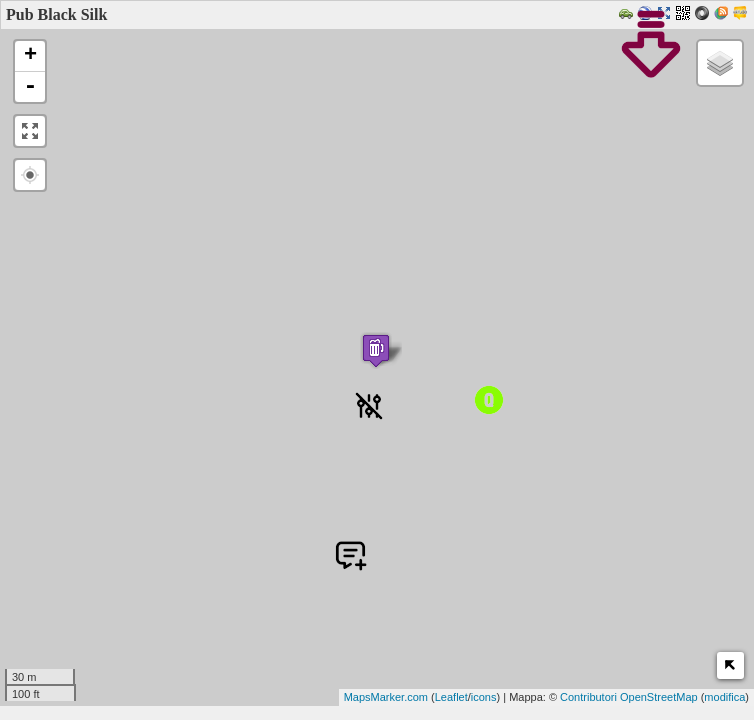 Image resolution: width=754 pixels, height=720 pixels. Describe the element at coordinates (489, 400) in the screenshot. I see `indicates a "Q" category or label` at that location.